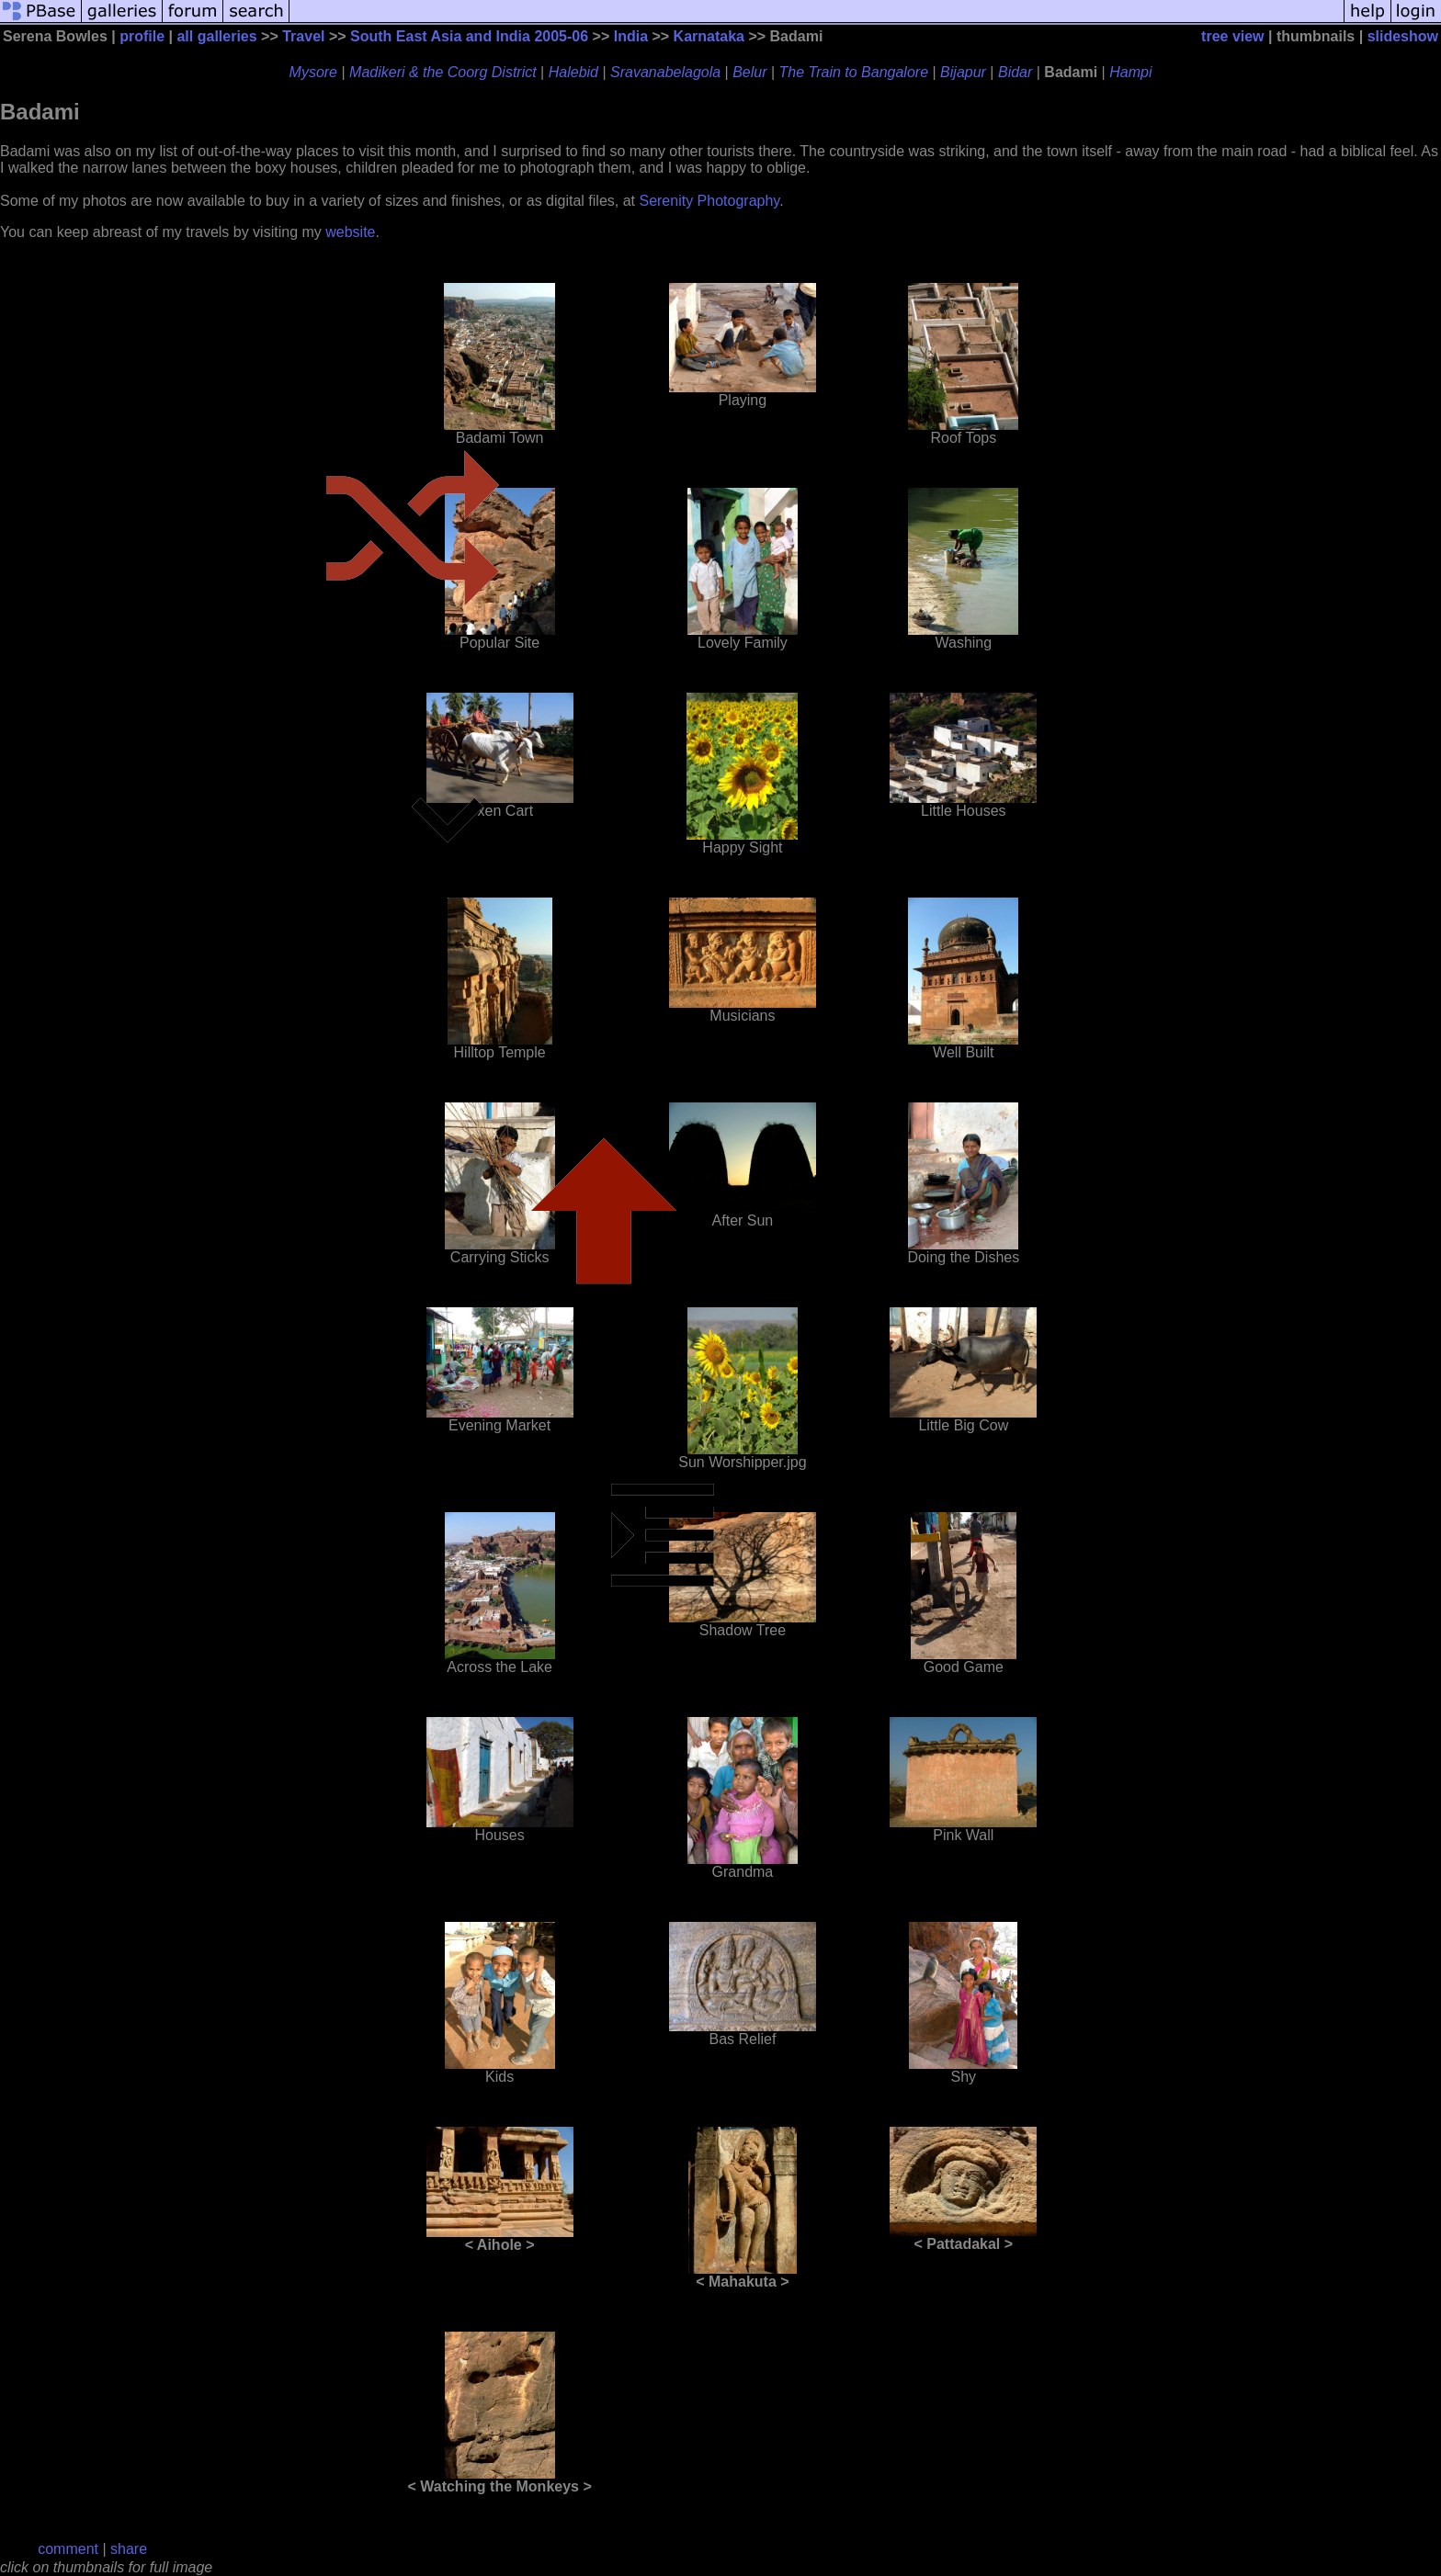  I want to click on scroll to top of page, so click(604, 1211).